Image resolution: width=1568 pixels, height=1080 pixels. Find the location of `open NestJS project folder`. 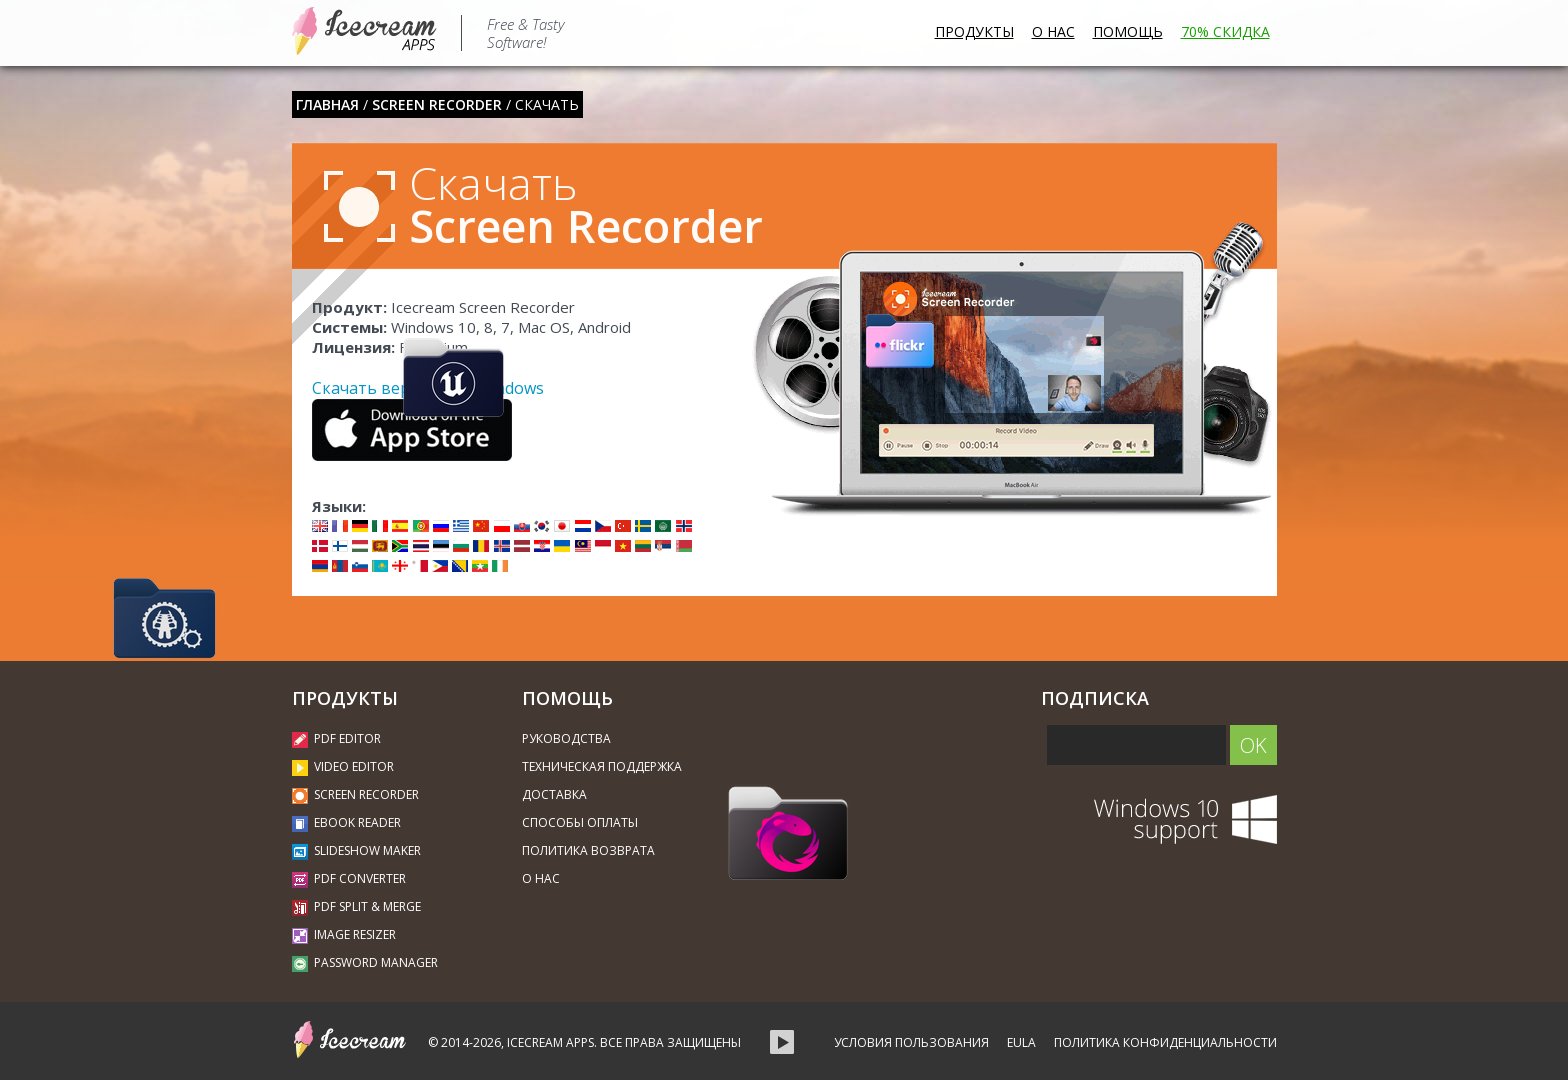

open NestJS project folder is located at coordinates (1093, 340).